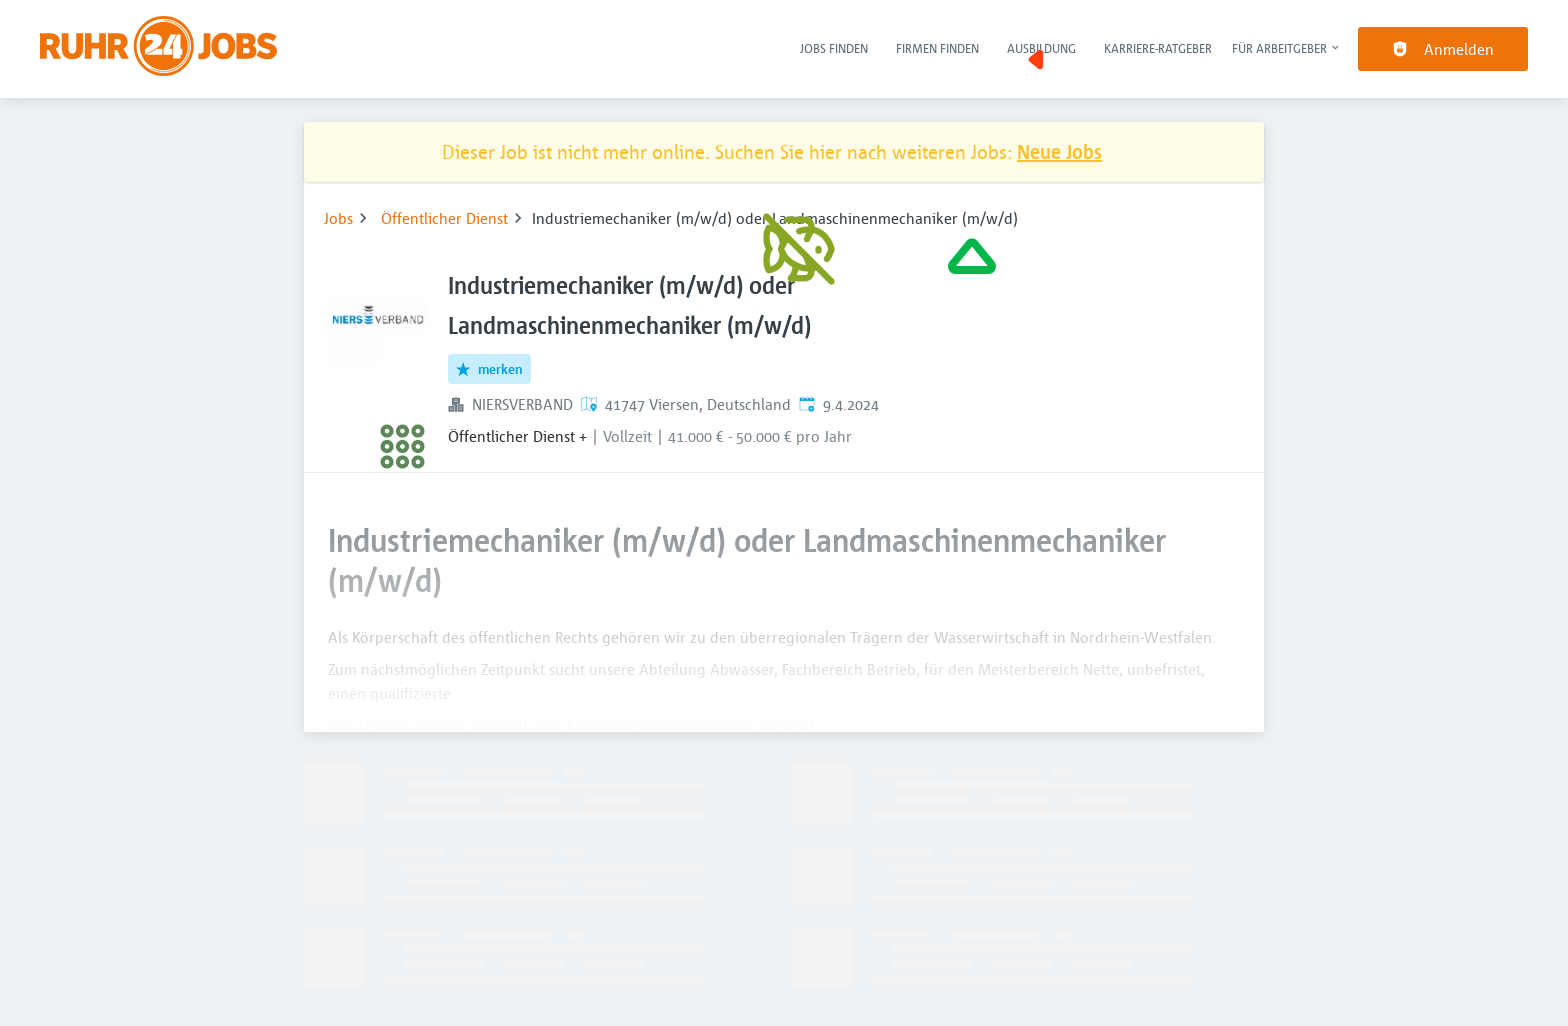 This screenshot has height=1026, width=1568. I want to click on indicates no fishing allowed, so click(799, 249).